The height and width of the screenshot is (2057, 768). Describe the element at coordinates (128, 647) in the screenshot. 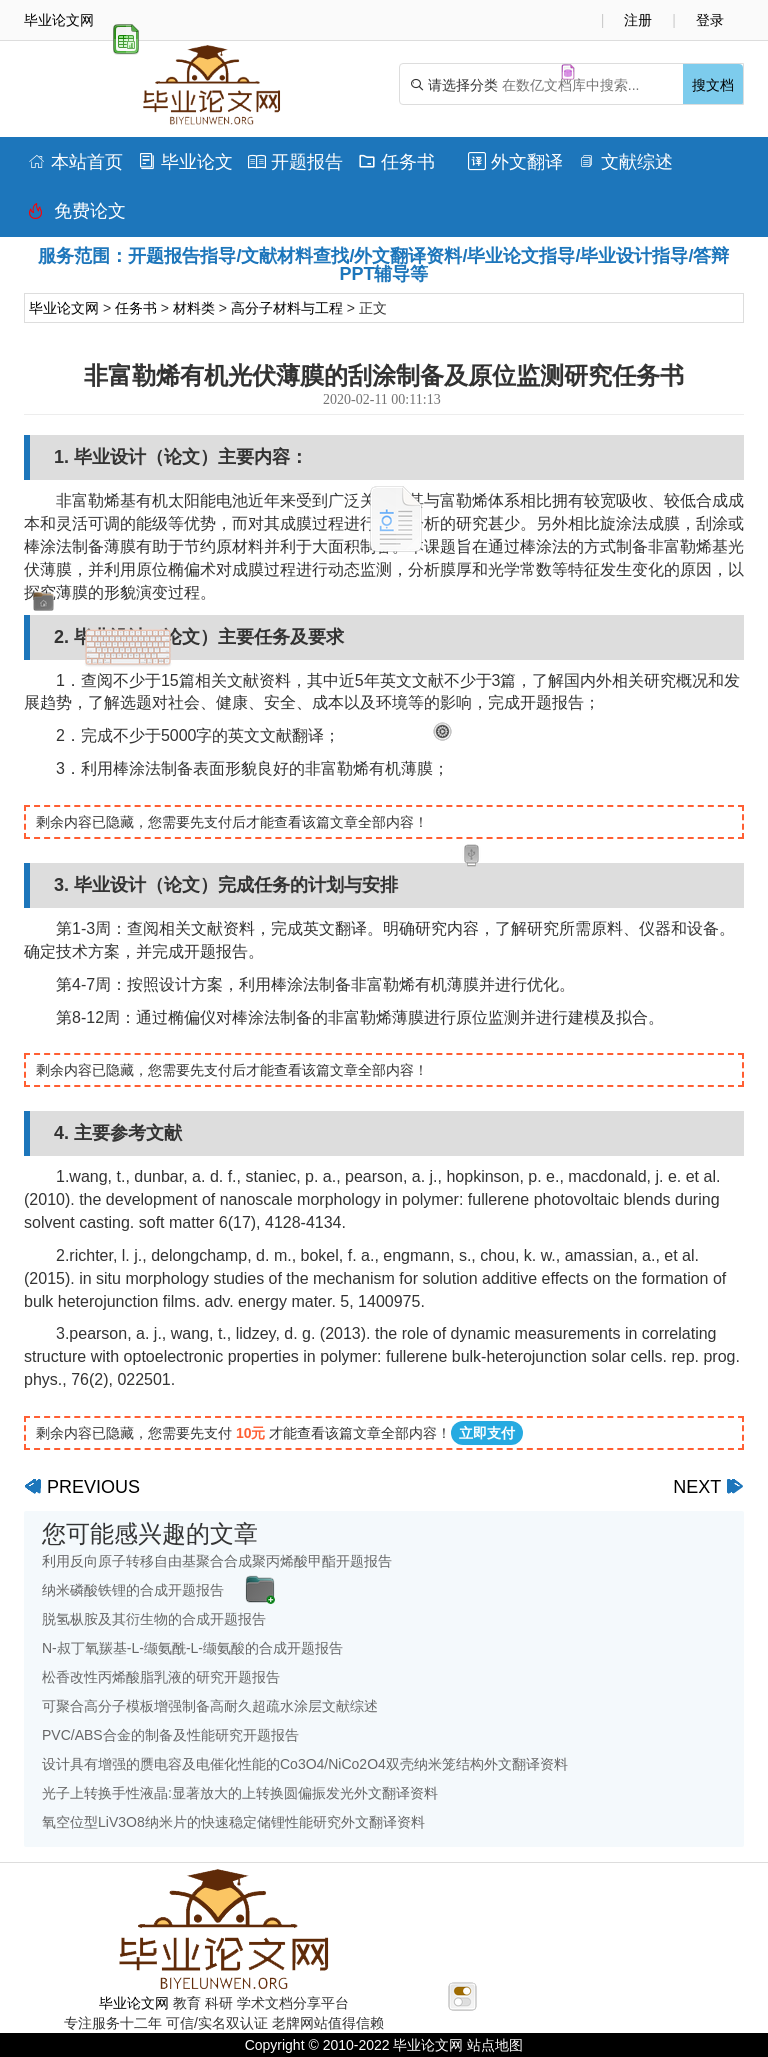

I see `connect to a bluetooth keyboard` at that location.